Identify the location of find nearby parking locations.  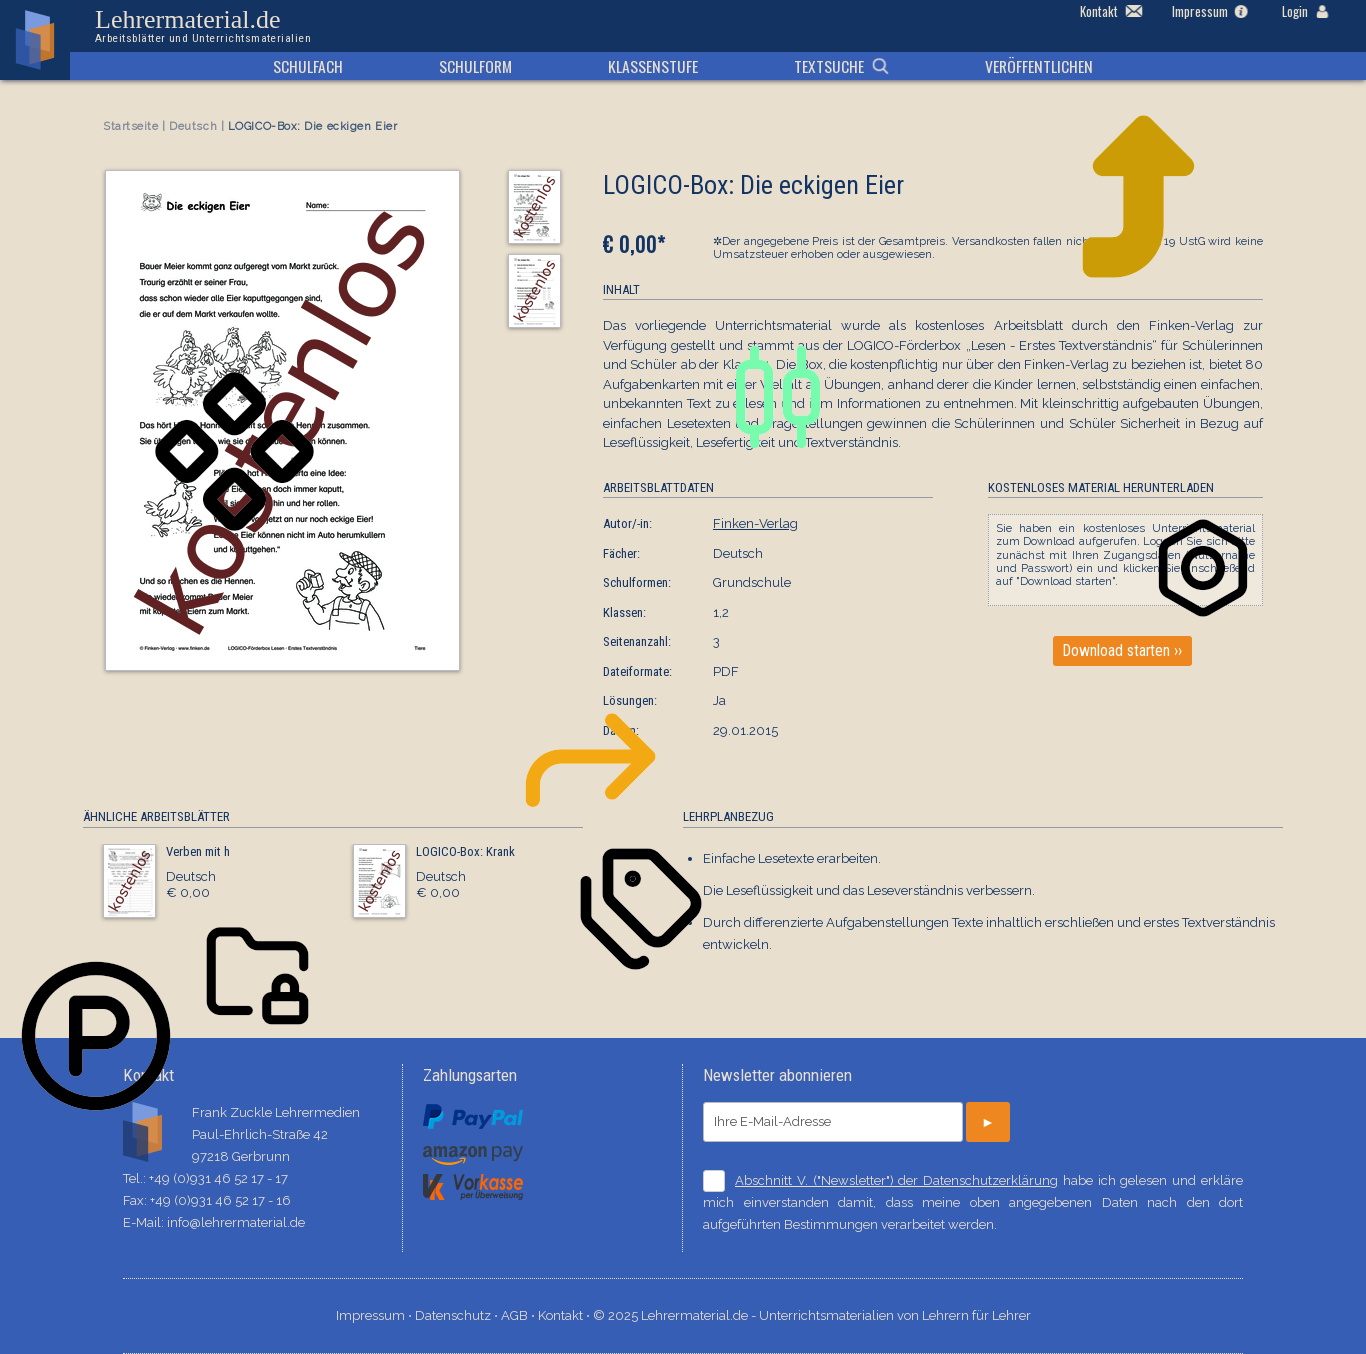
(96, 1036).